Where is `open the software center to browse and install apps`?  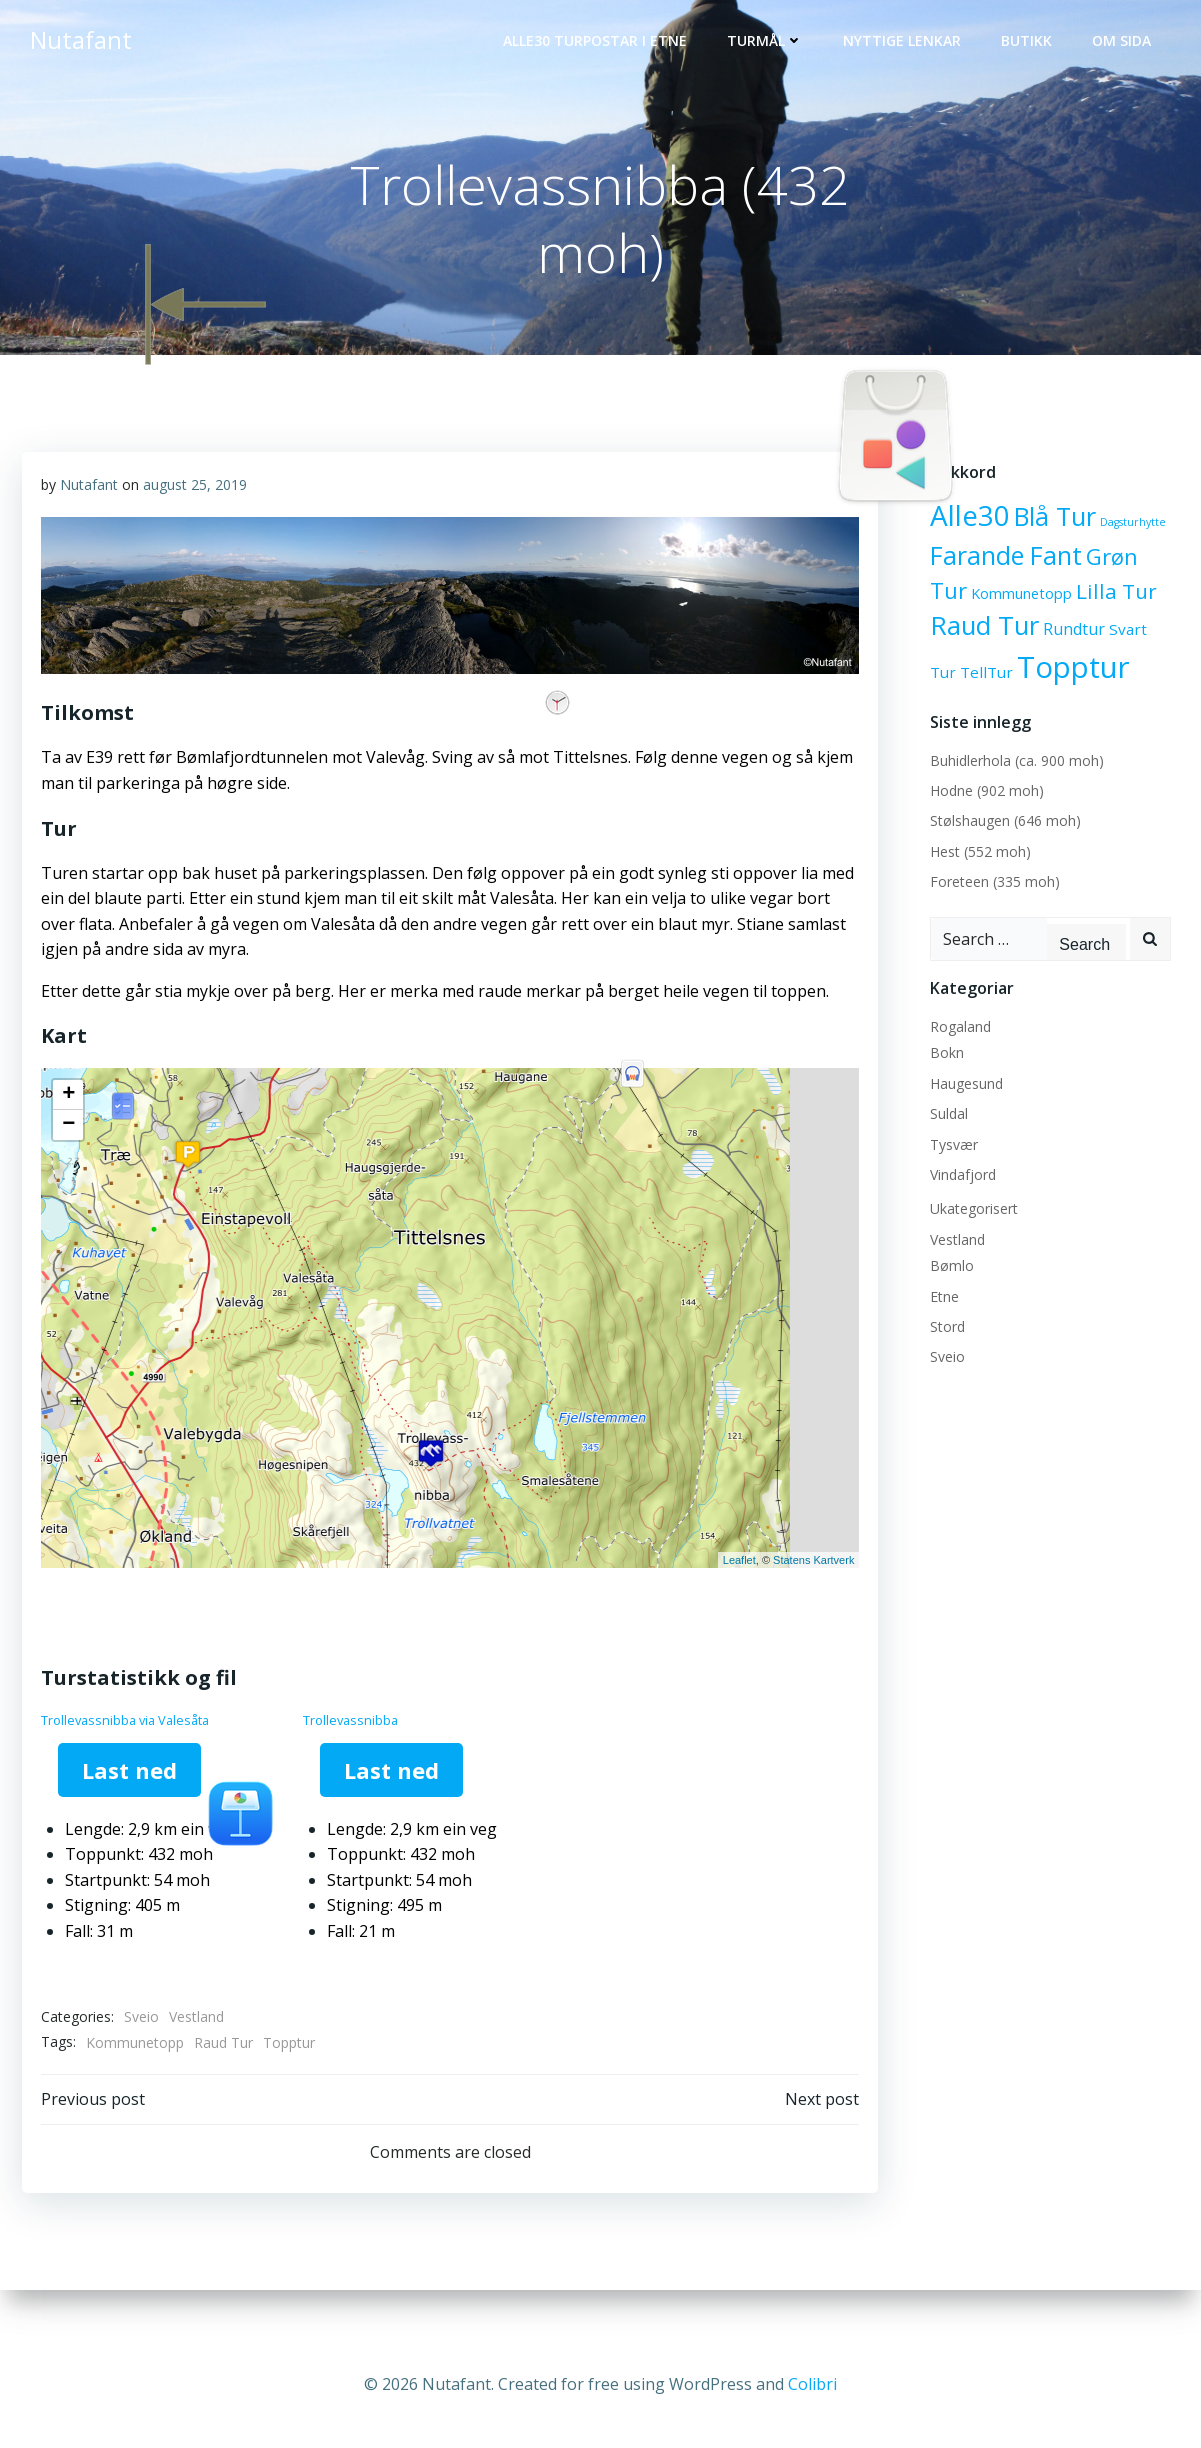 open the software center to browse and install apps is located at coordinates (895, 435).